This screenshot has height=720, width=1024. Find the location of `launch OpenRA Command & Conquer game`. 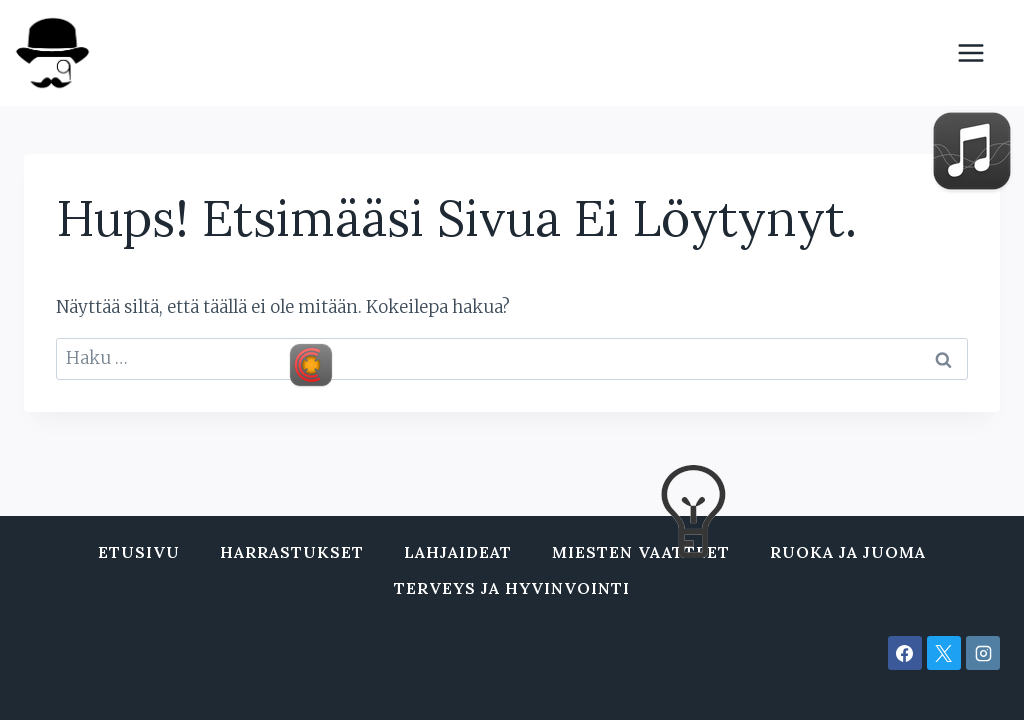

launch OpenRA Command & Conquer game is located at coordinates (311, 365).